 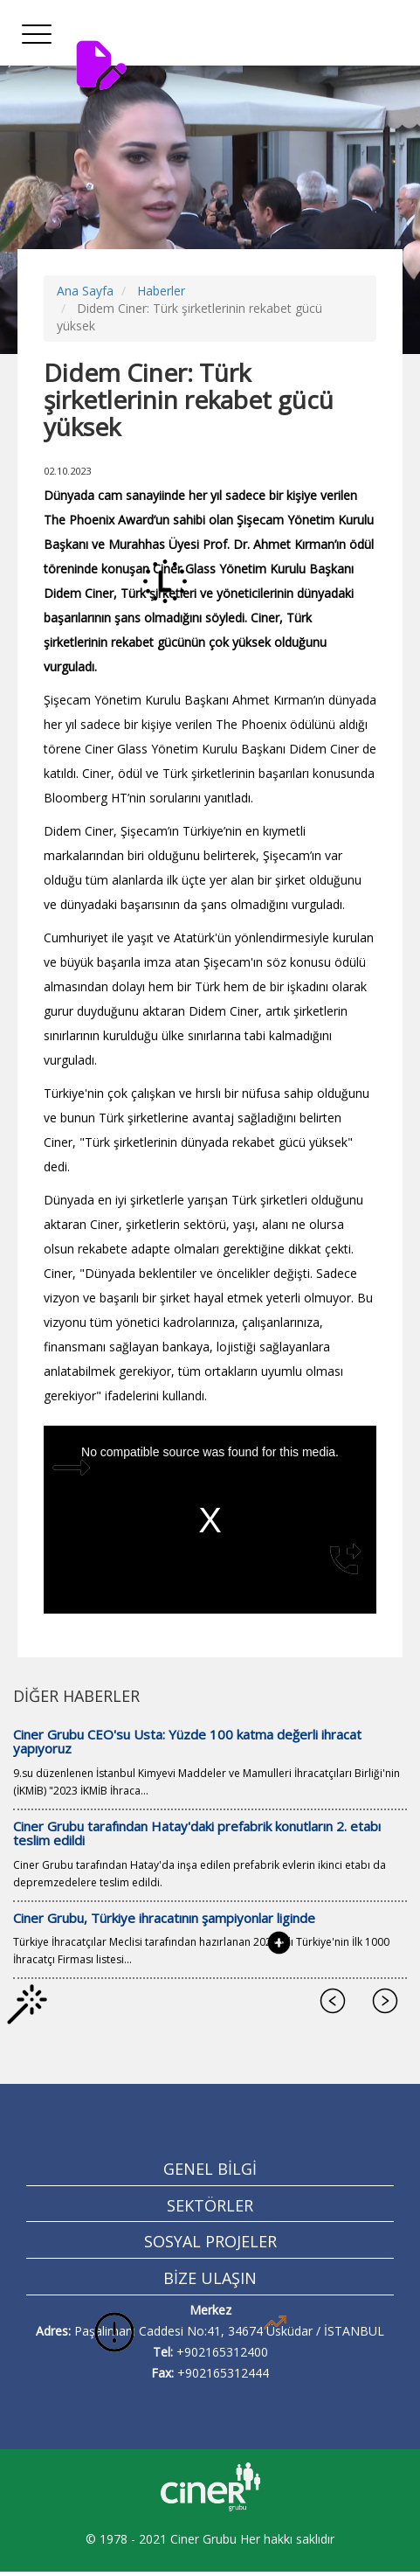 I want to click on apply magic or auto-enhance effects, so click(x=26, y=2005).